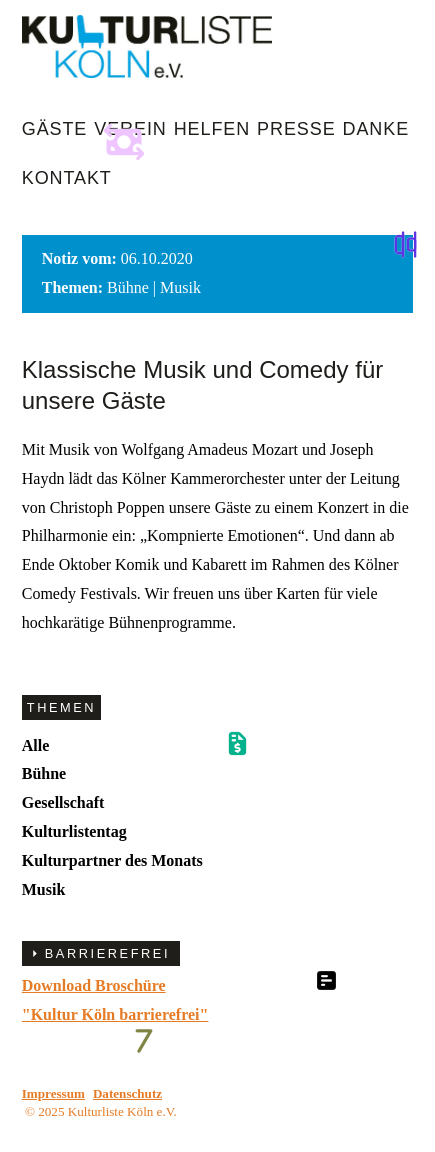 This screenshot has height=1152, width=435. What do you see at coordinates (326, 980) in the screenshot?
I see `view poll or survey results` at bounding box center [326, 980].